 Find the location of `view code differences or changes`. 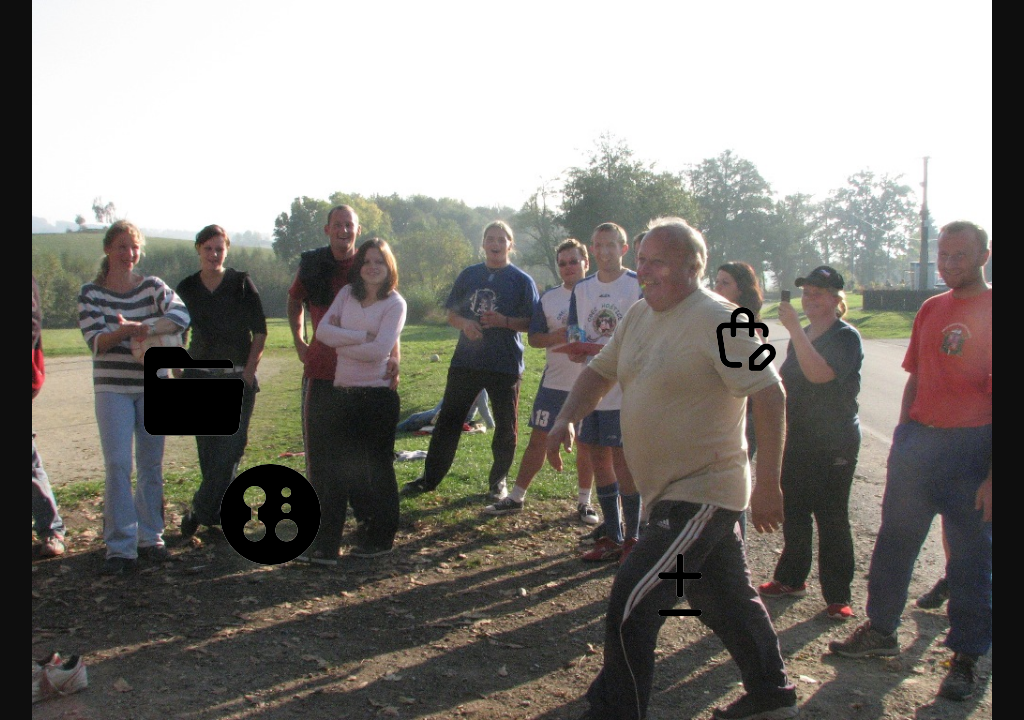

view code differences or changes is located at coordinates (680, 586).